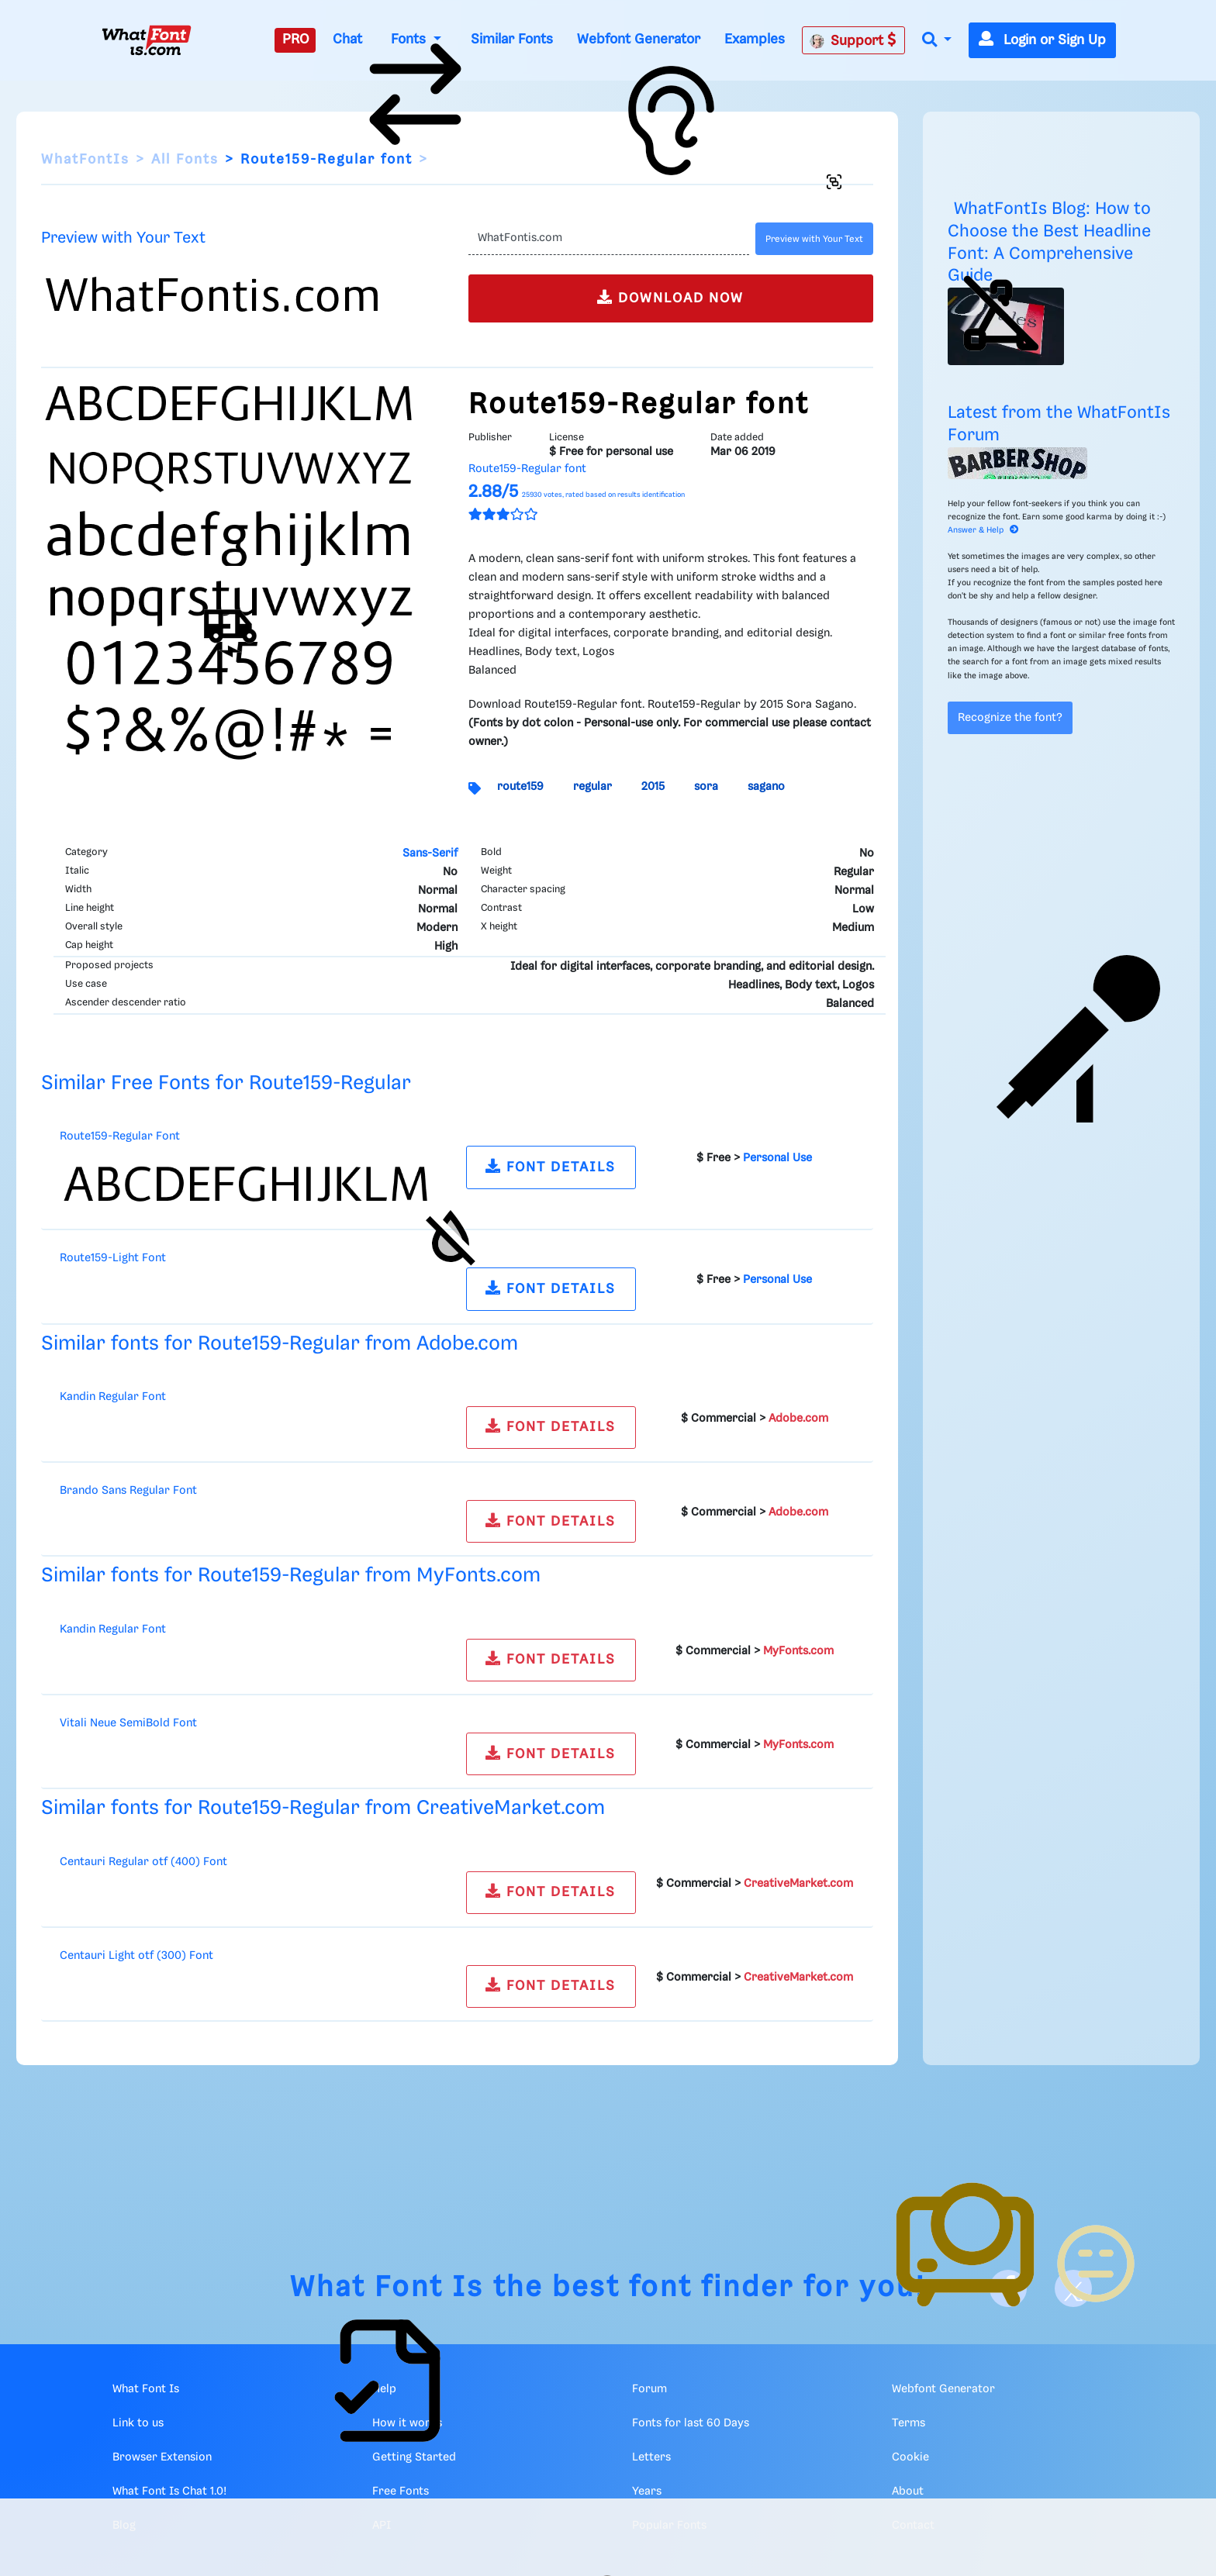 Image resolution: width=1216 pixels, height=2576 pixels. Describe the element at coordinates (834, 181) in the screenshot. I see `group selected objects together` at that location.